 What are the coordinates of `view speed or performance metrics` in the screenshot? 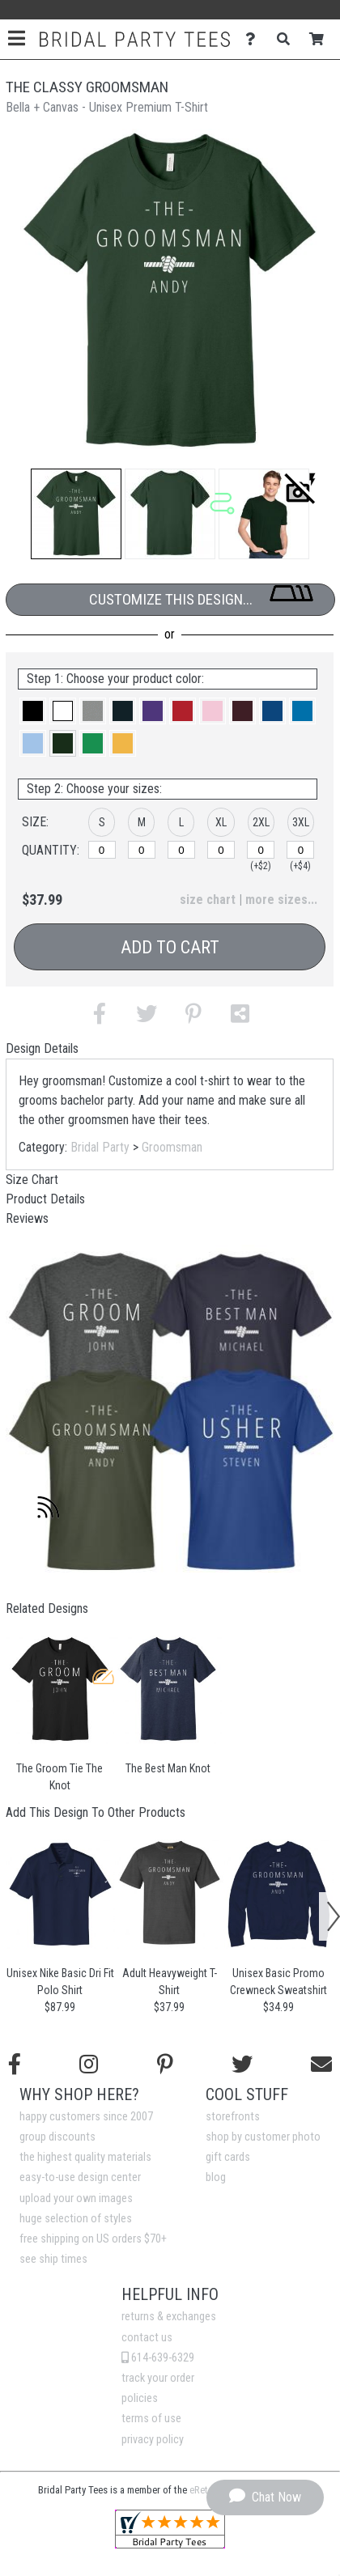 It's located at (103, 1677).